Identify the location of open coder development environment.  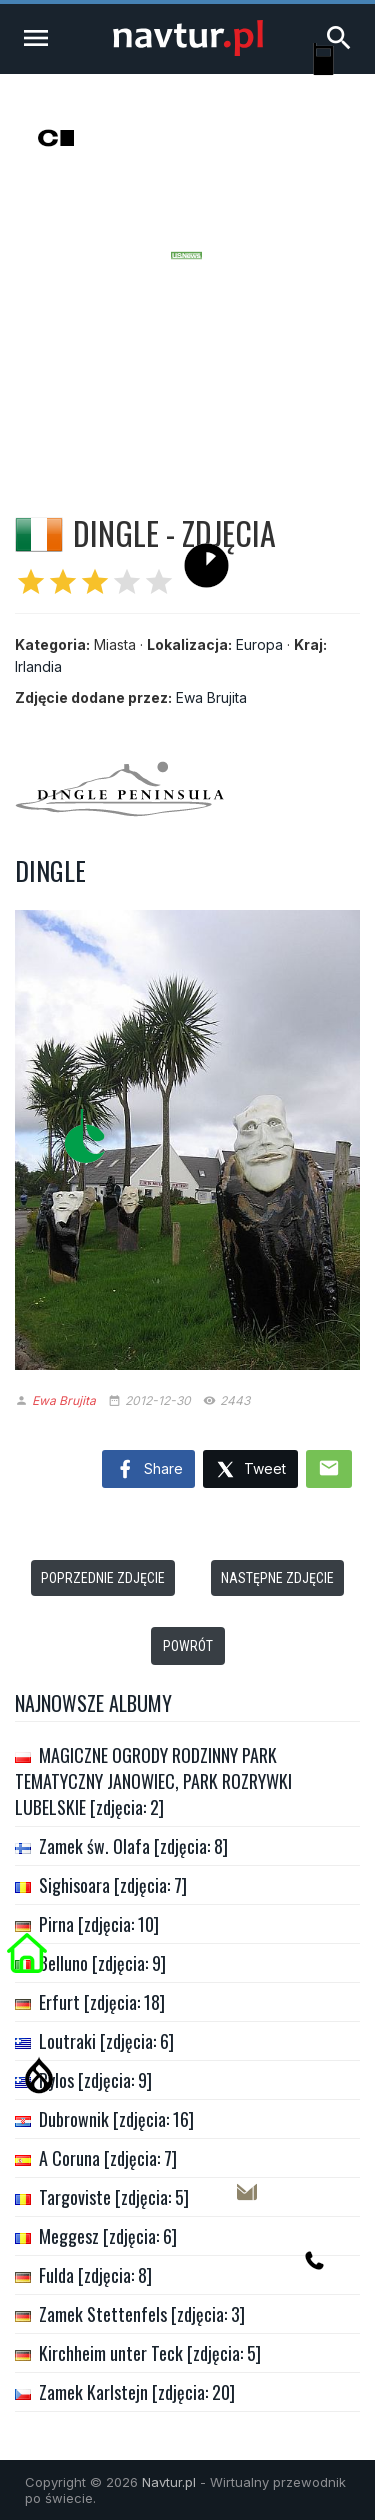
(56, 138).